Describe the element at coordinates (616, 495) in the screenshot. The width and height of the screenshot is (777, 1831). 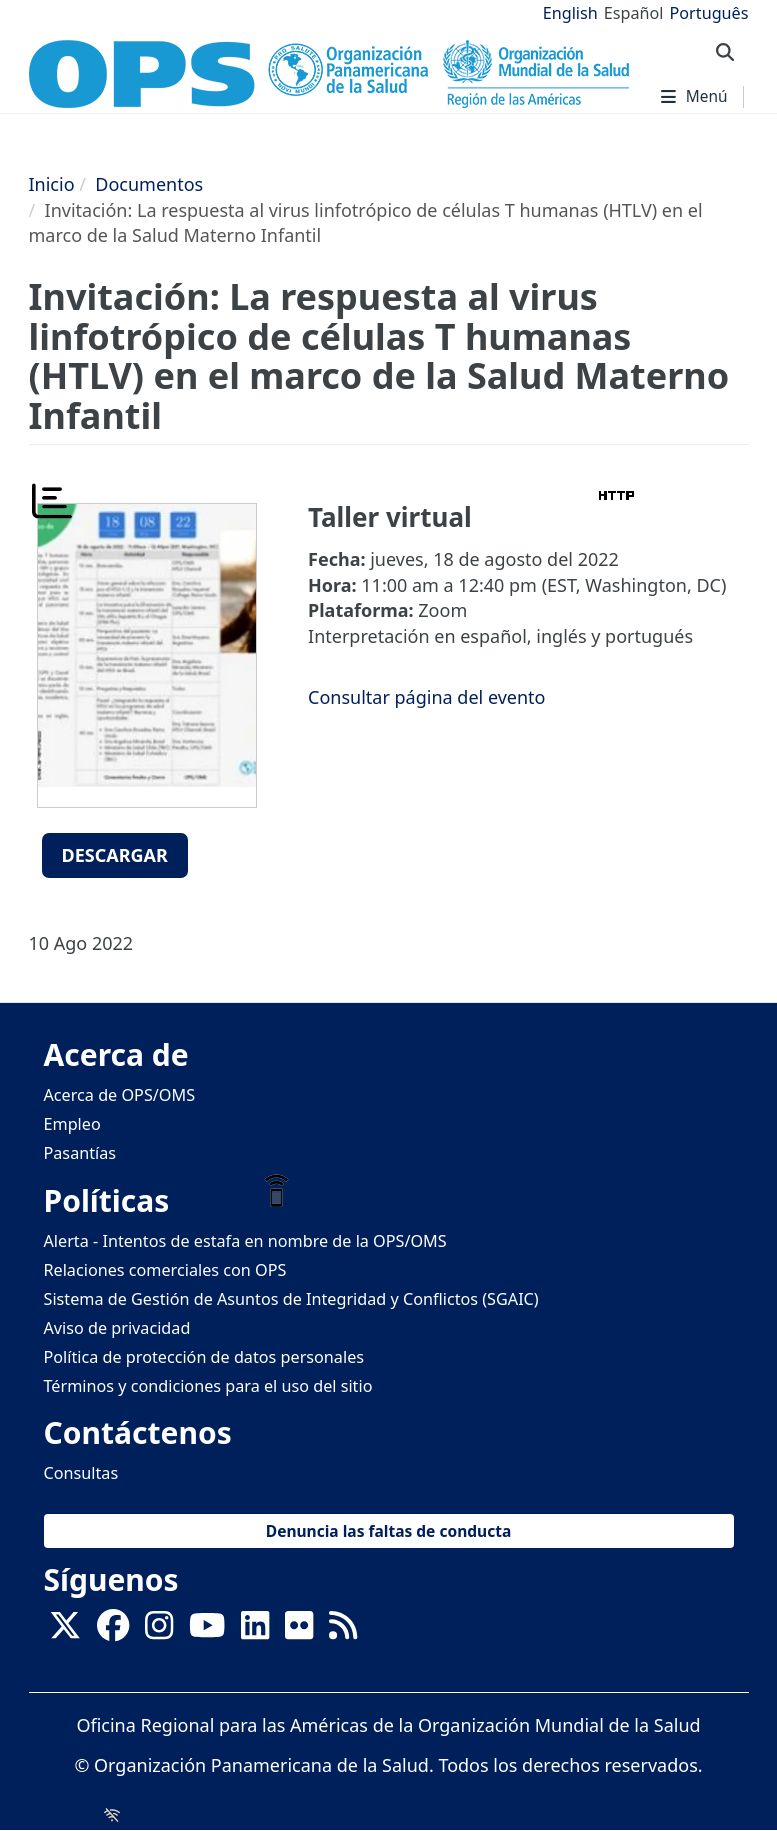
I see `indicates a web link or URL` at that location.